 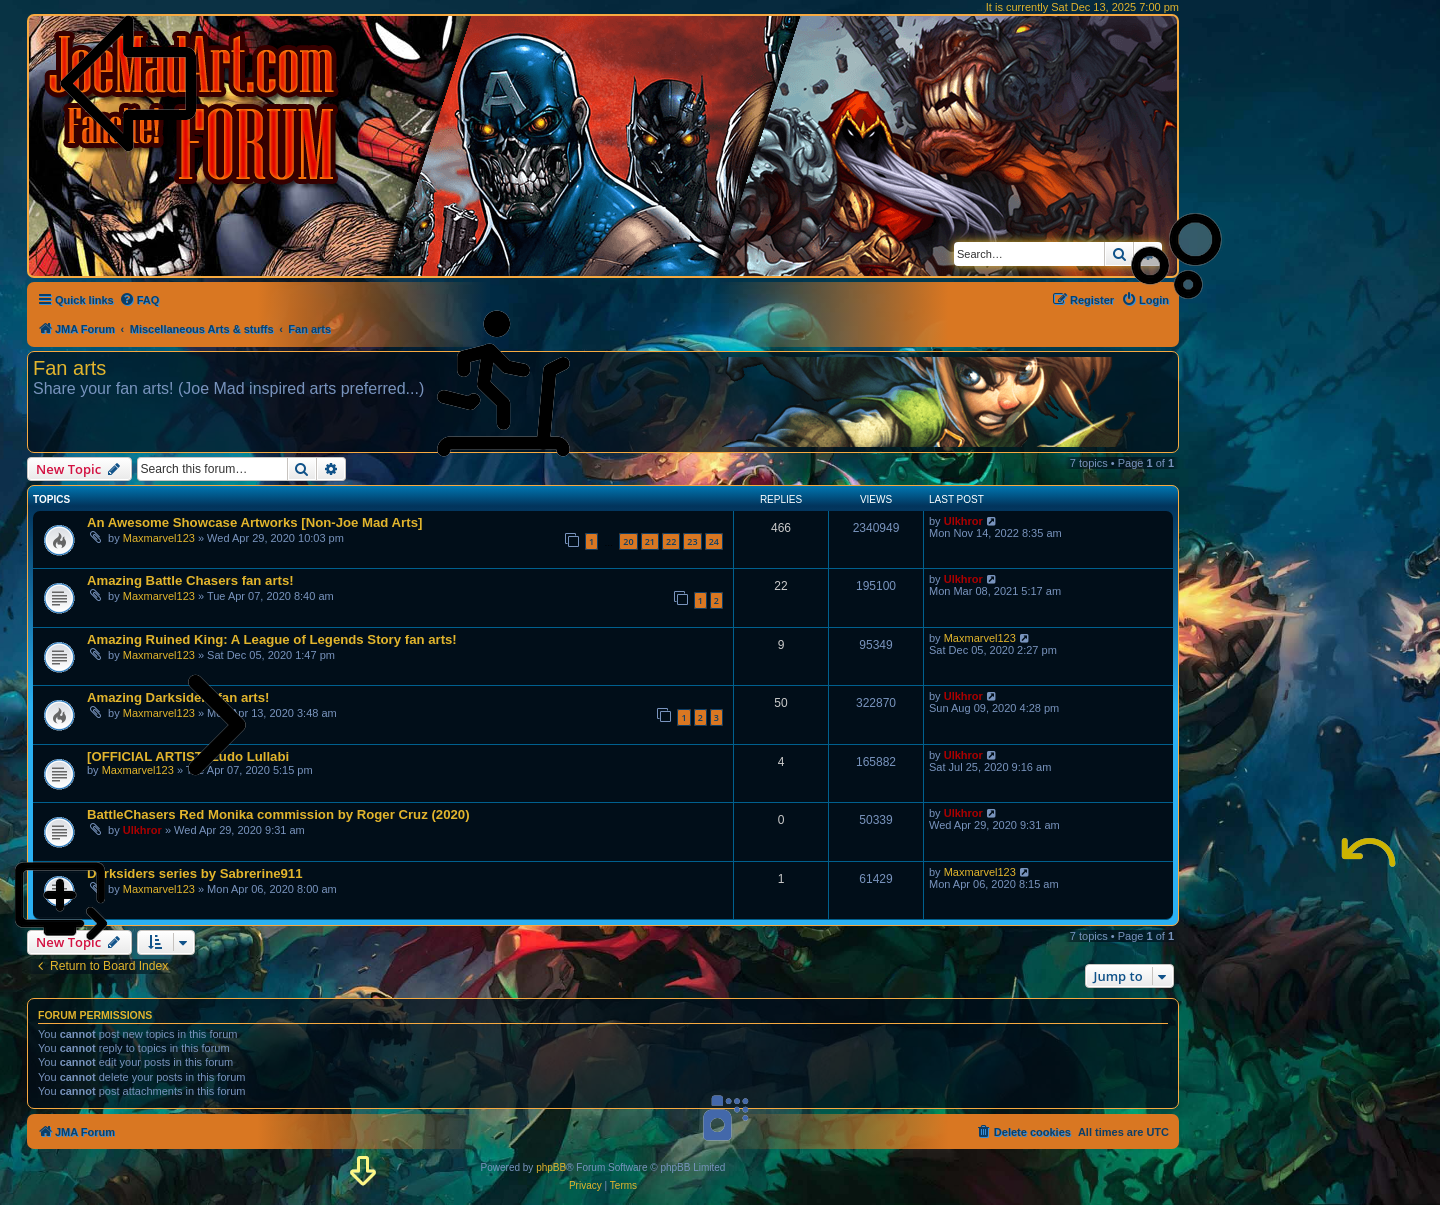 I want to click on access fitness or workout tracking features, so click(x=503, y=383).